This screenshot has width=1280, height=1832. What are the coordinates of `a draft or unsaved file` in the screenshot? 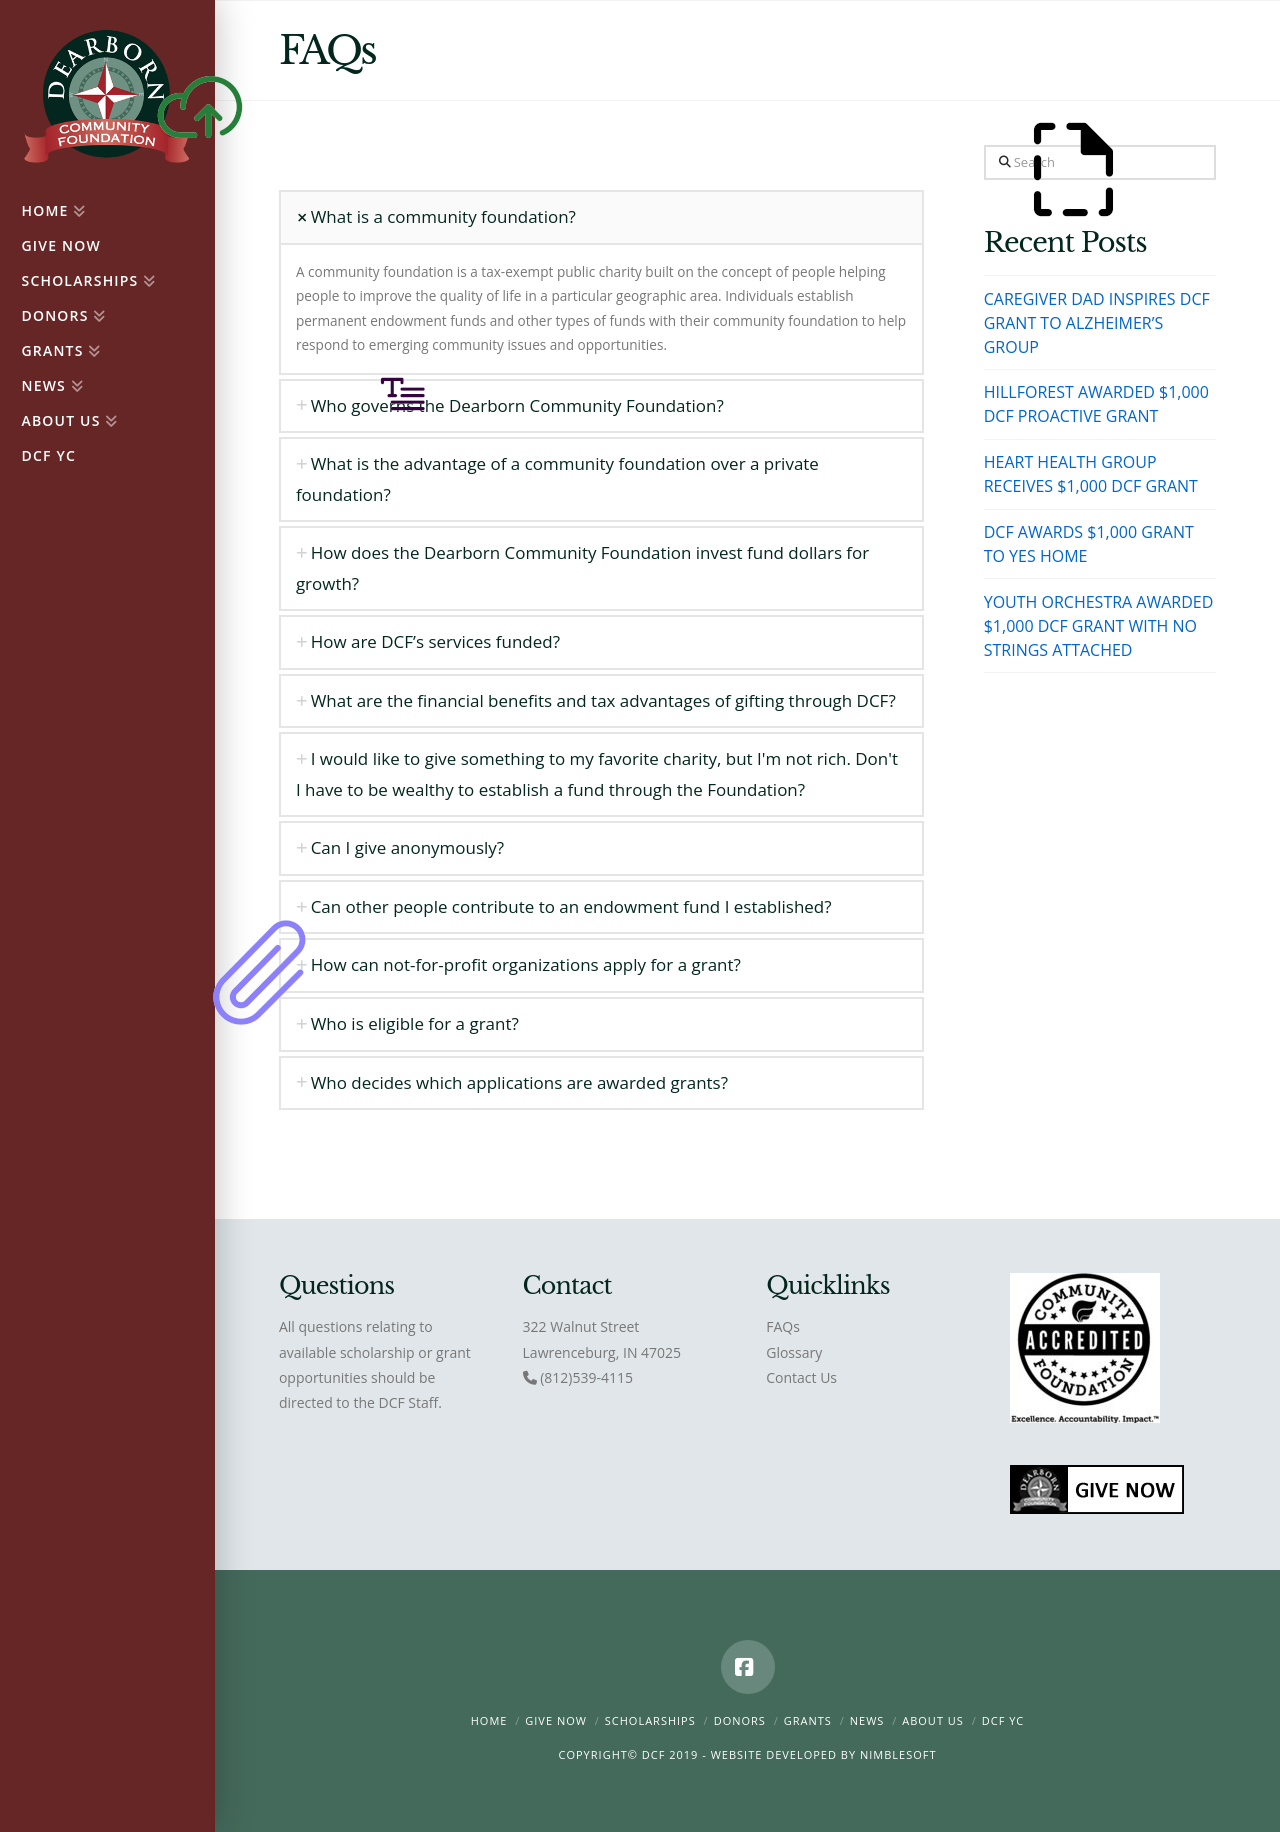 It's located at (1073, 169).